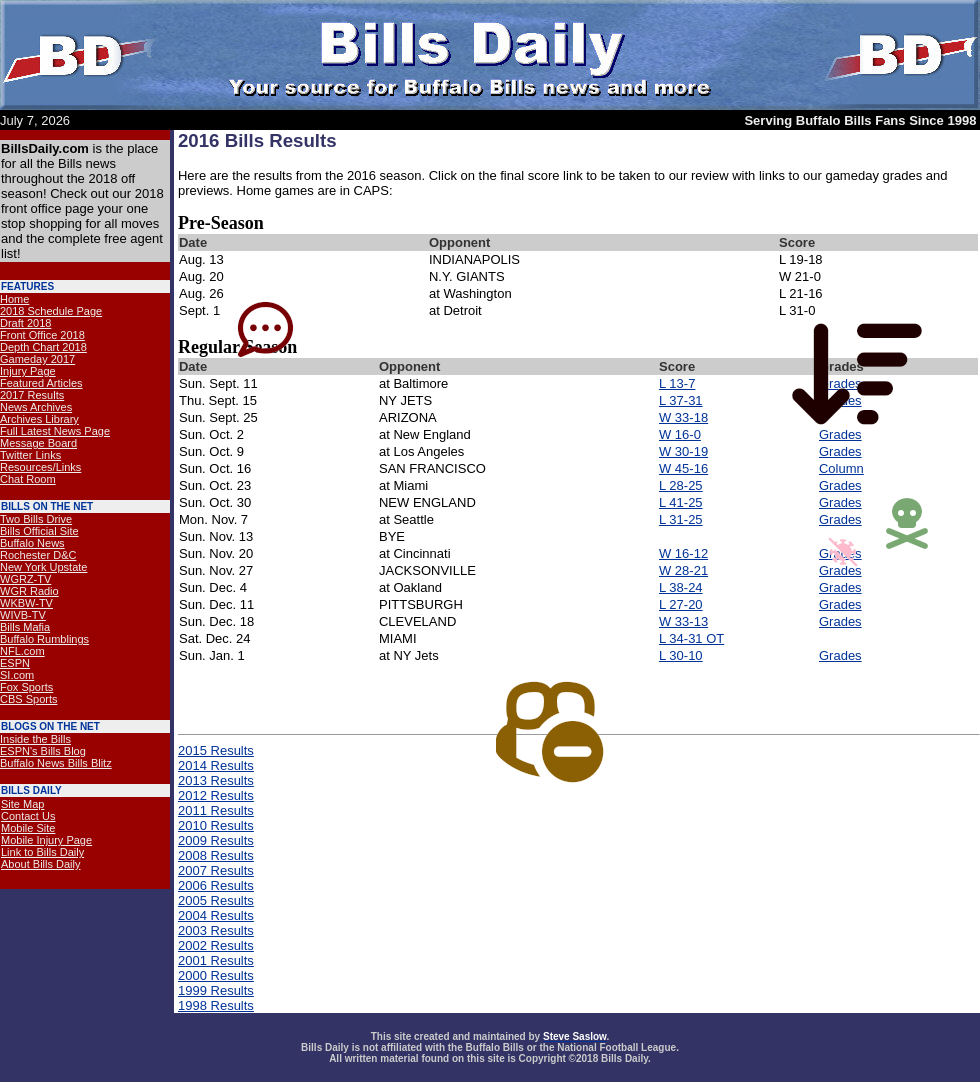  I want to click on indicates covid-free or virus-free status, so click(843, 552).